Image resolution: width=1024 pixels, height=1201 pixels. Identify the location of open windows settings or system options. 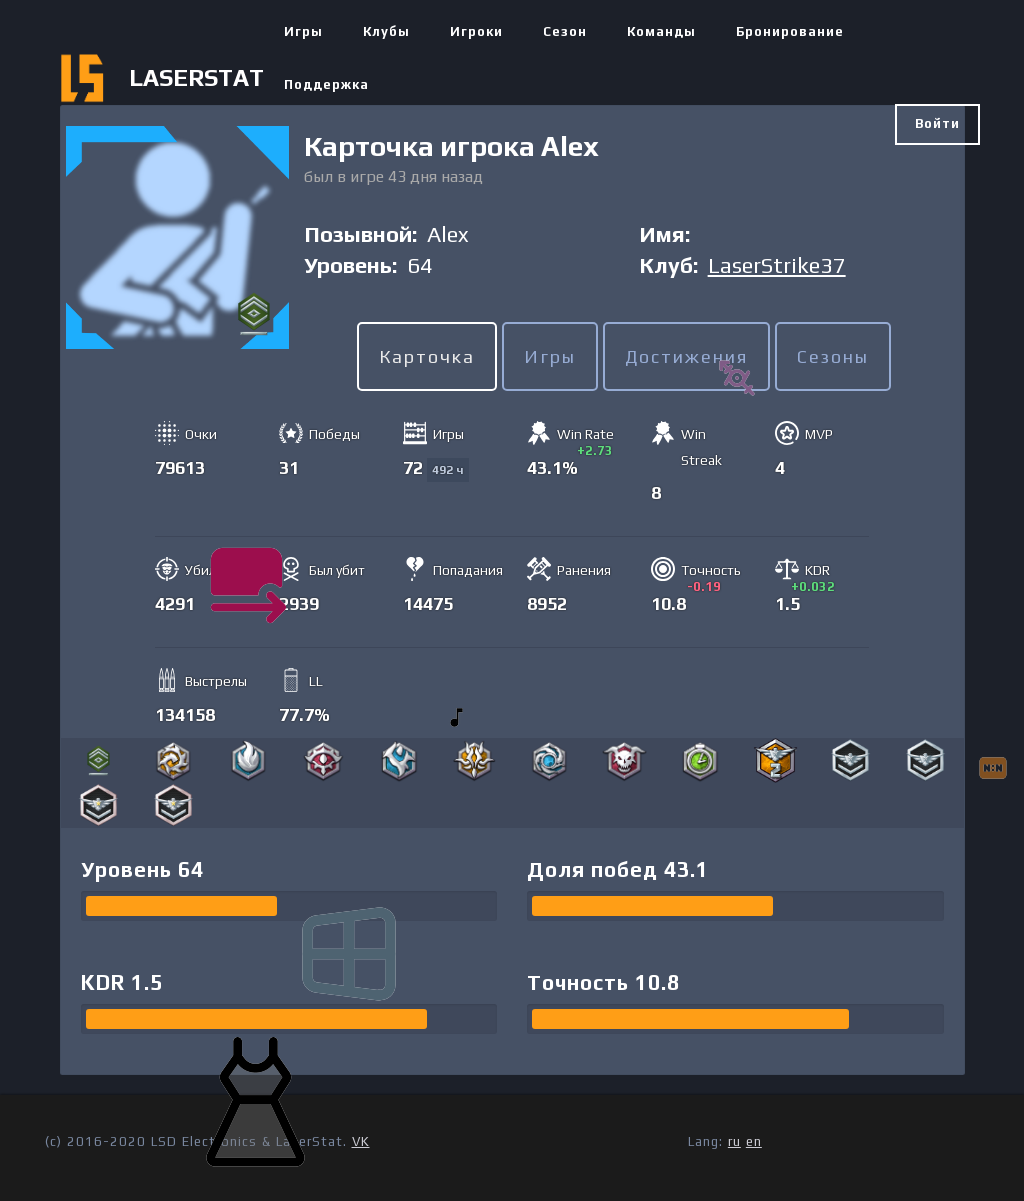
(349, 954).